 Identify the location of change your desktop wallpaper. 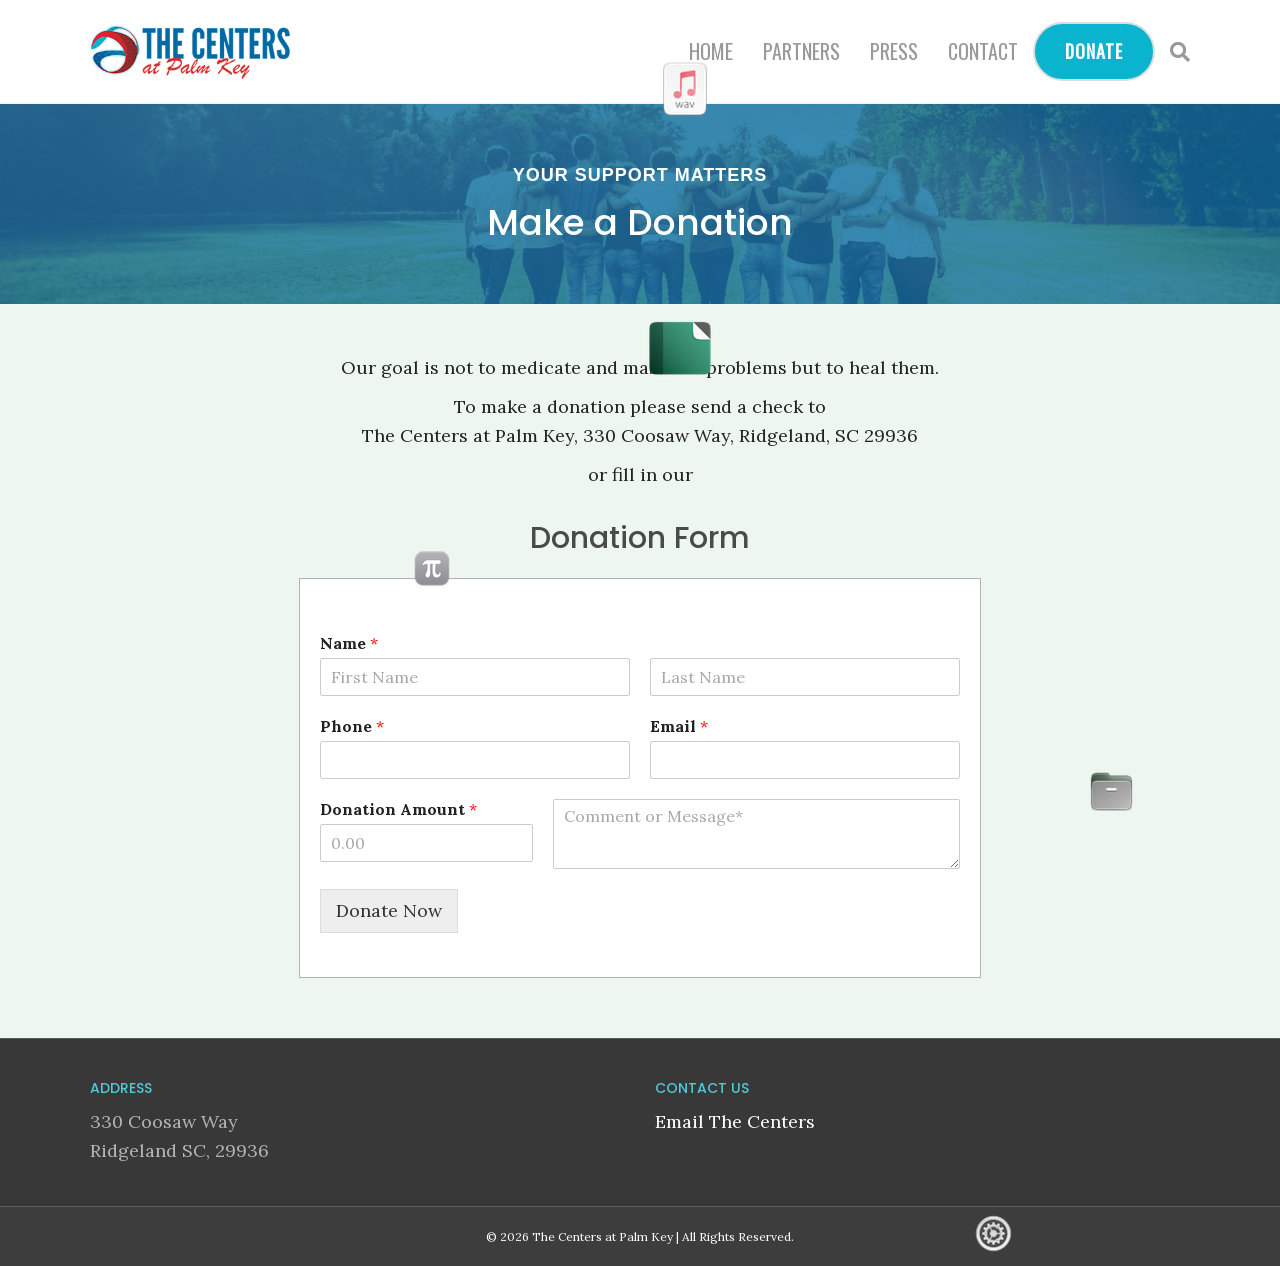
(680, 346).